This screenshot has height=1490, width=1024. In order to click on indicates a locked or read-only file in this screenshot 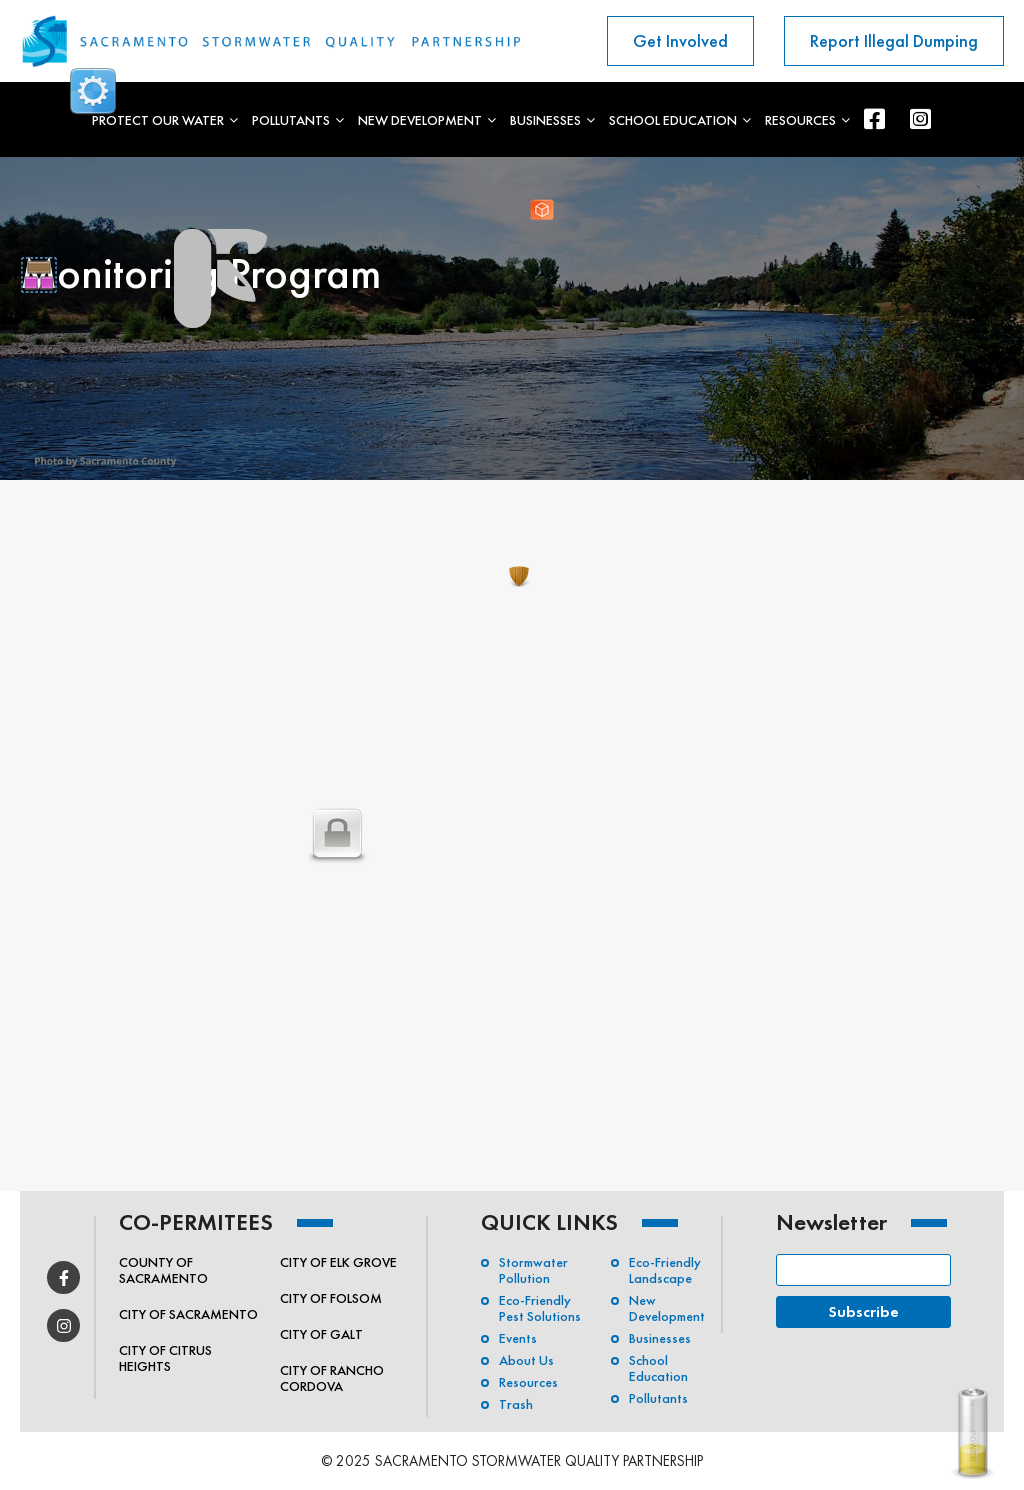, I will do `click(338, 836)`.